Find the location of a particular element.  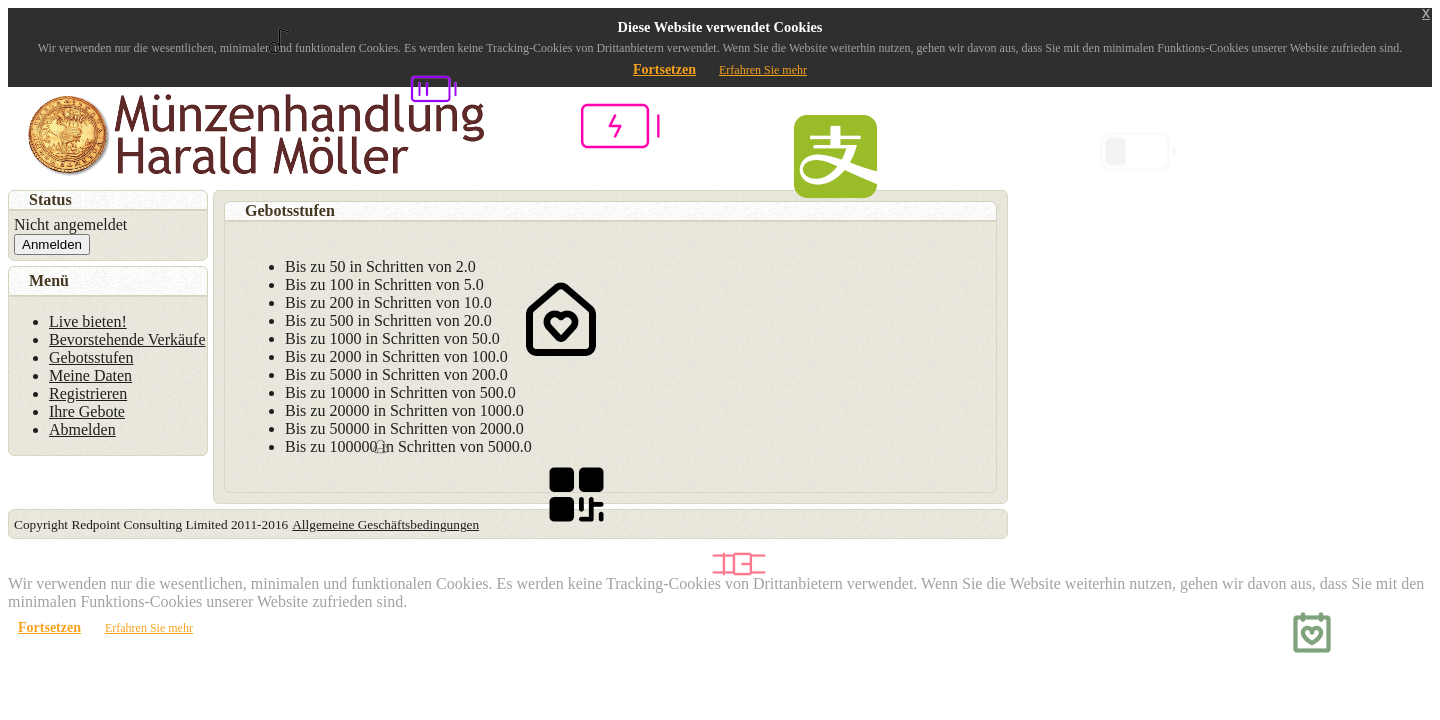

pay with Alipay is located at coordinates (835, 156).